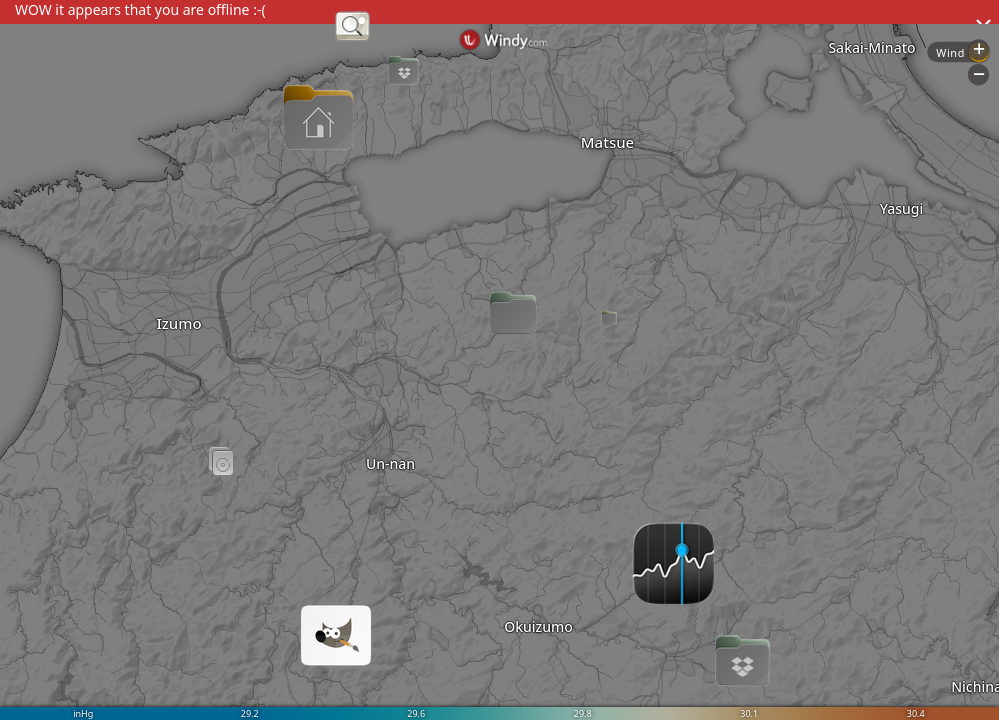 The height and width of the screenshot is (720, 999). Describe the element at coordinates (221, 461) in the screenshot. I see `access multiple disk drives or storage devices` at that location.